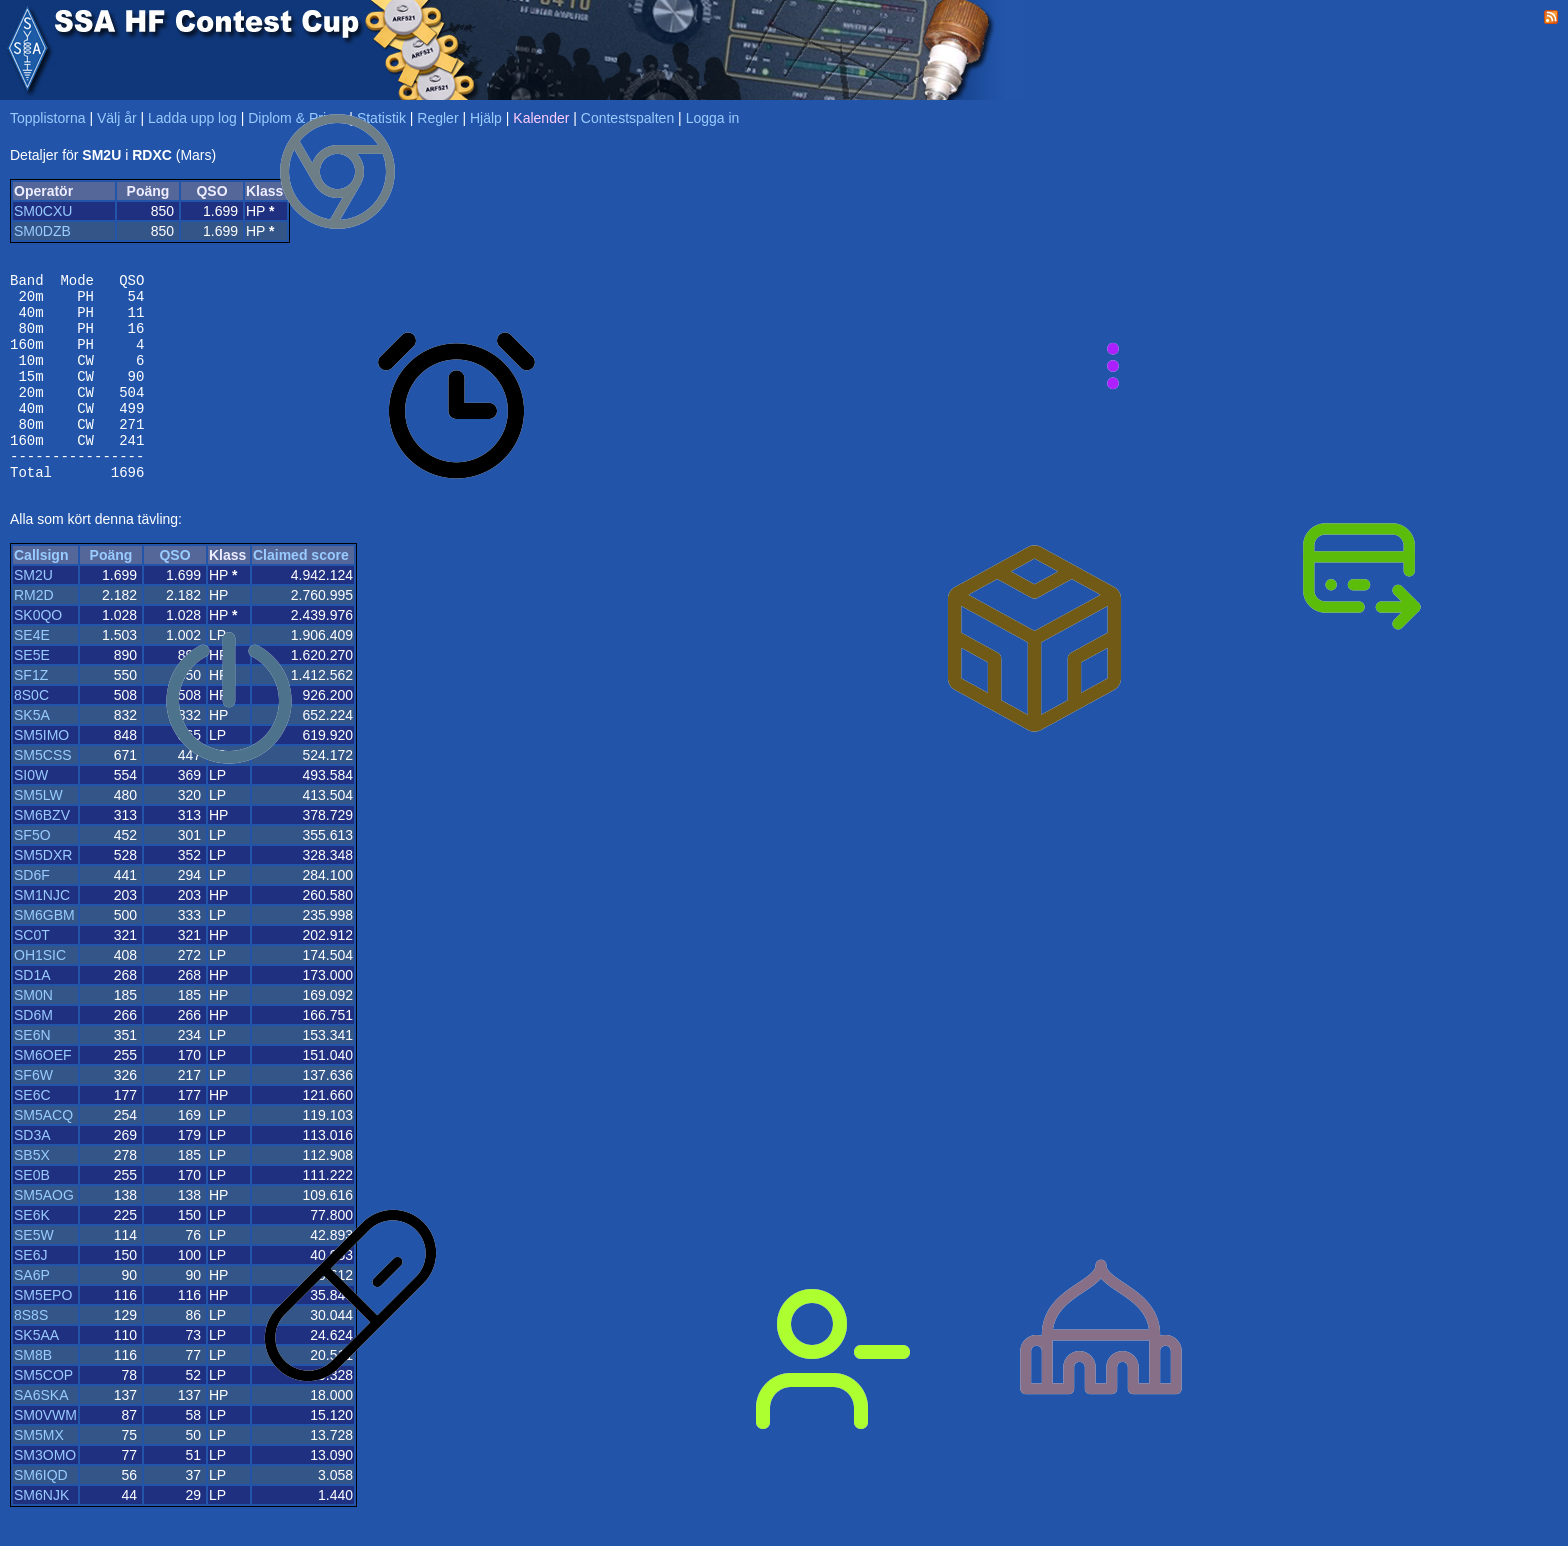 Image resolution: width=1568 pixels, height=1546 pixels. I want to click on set or manage alarms, so click(456, 405).